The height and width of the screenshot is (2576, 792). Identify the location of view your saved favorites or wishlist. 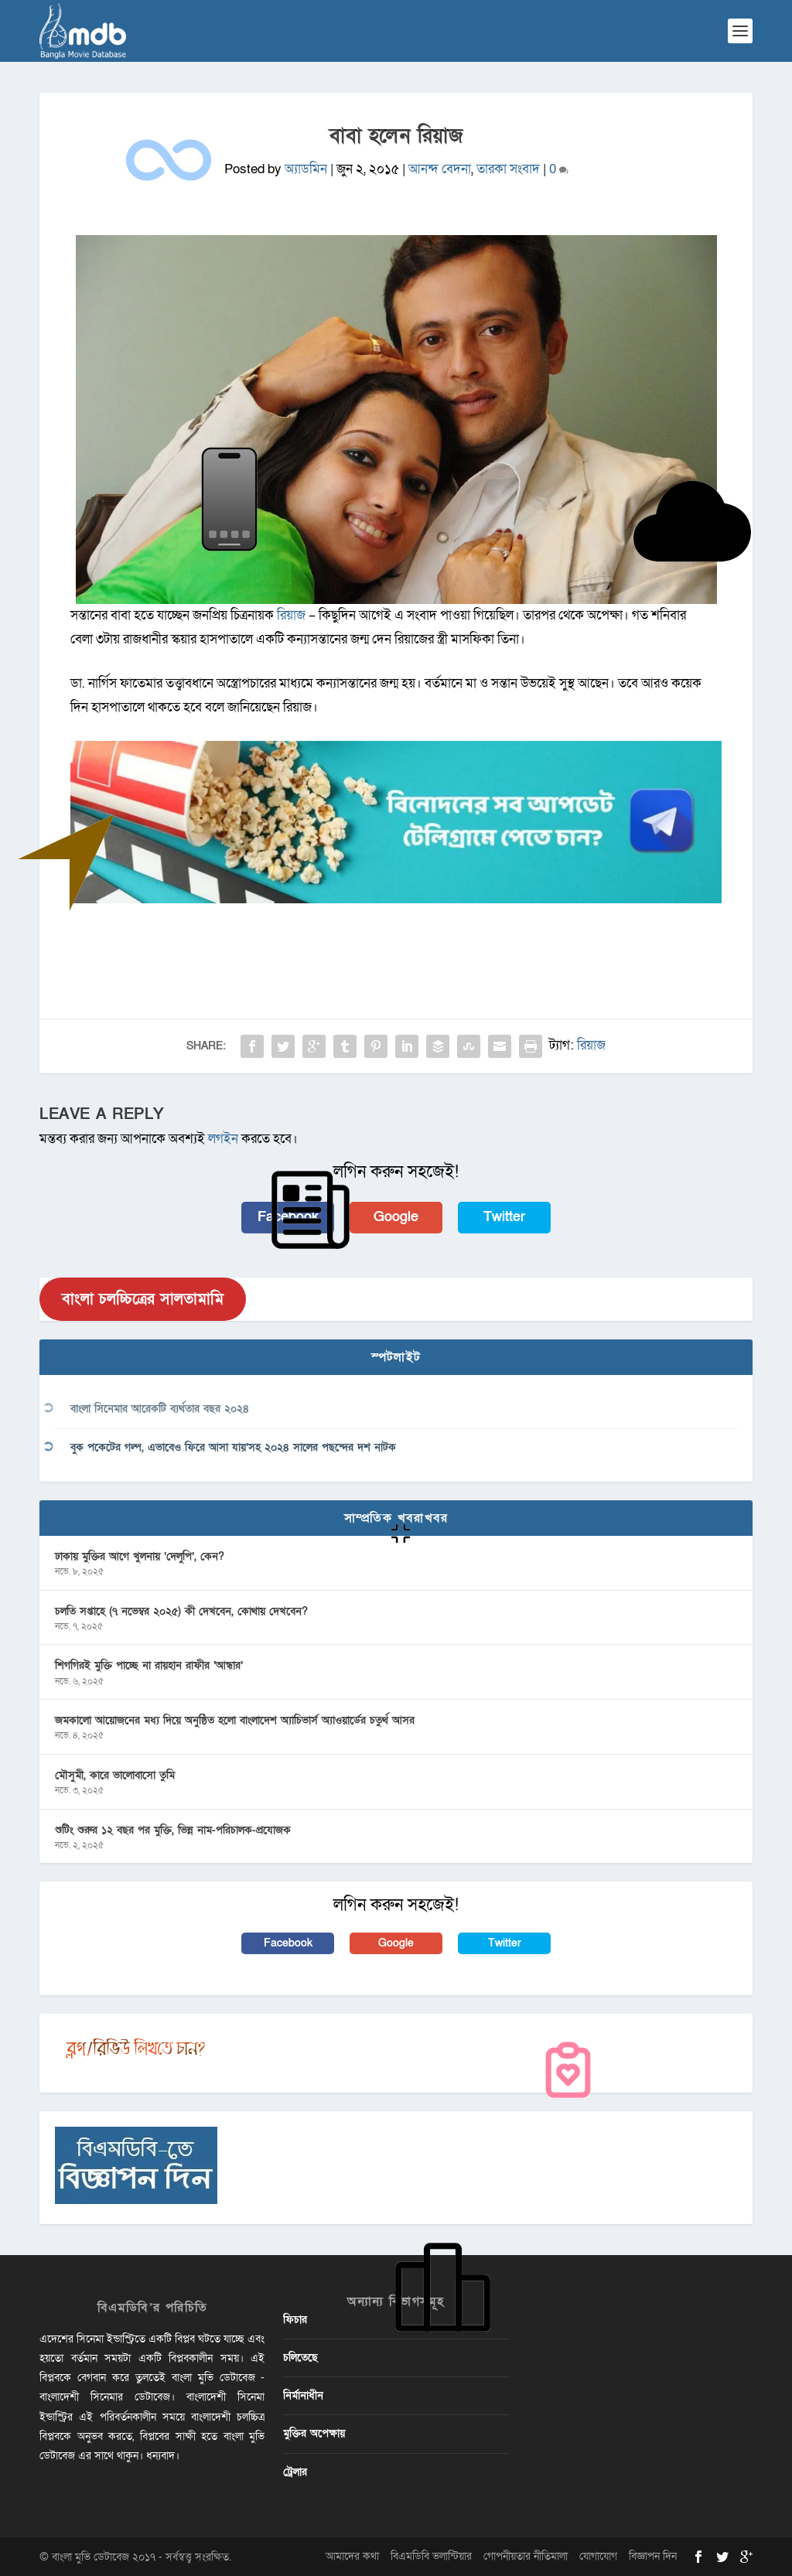
(568, 2069).